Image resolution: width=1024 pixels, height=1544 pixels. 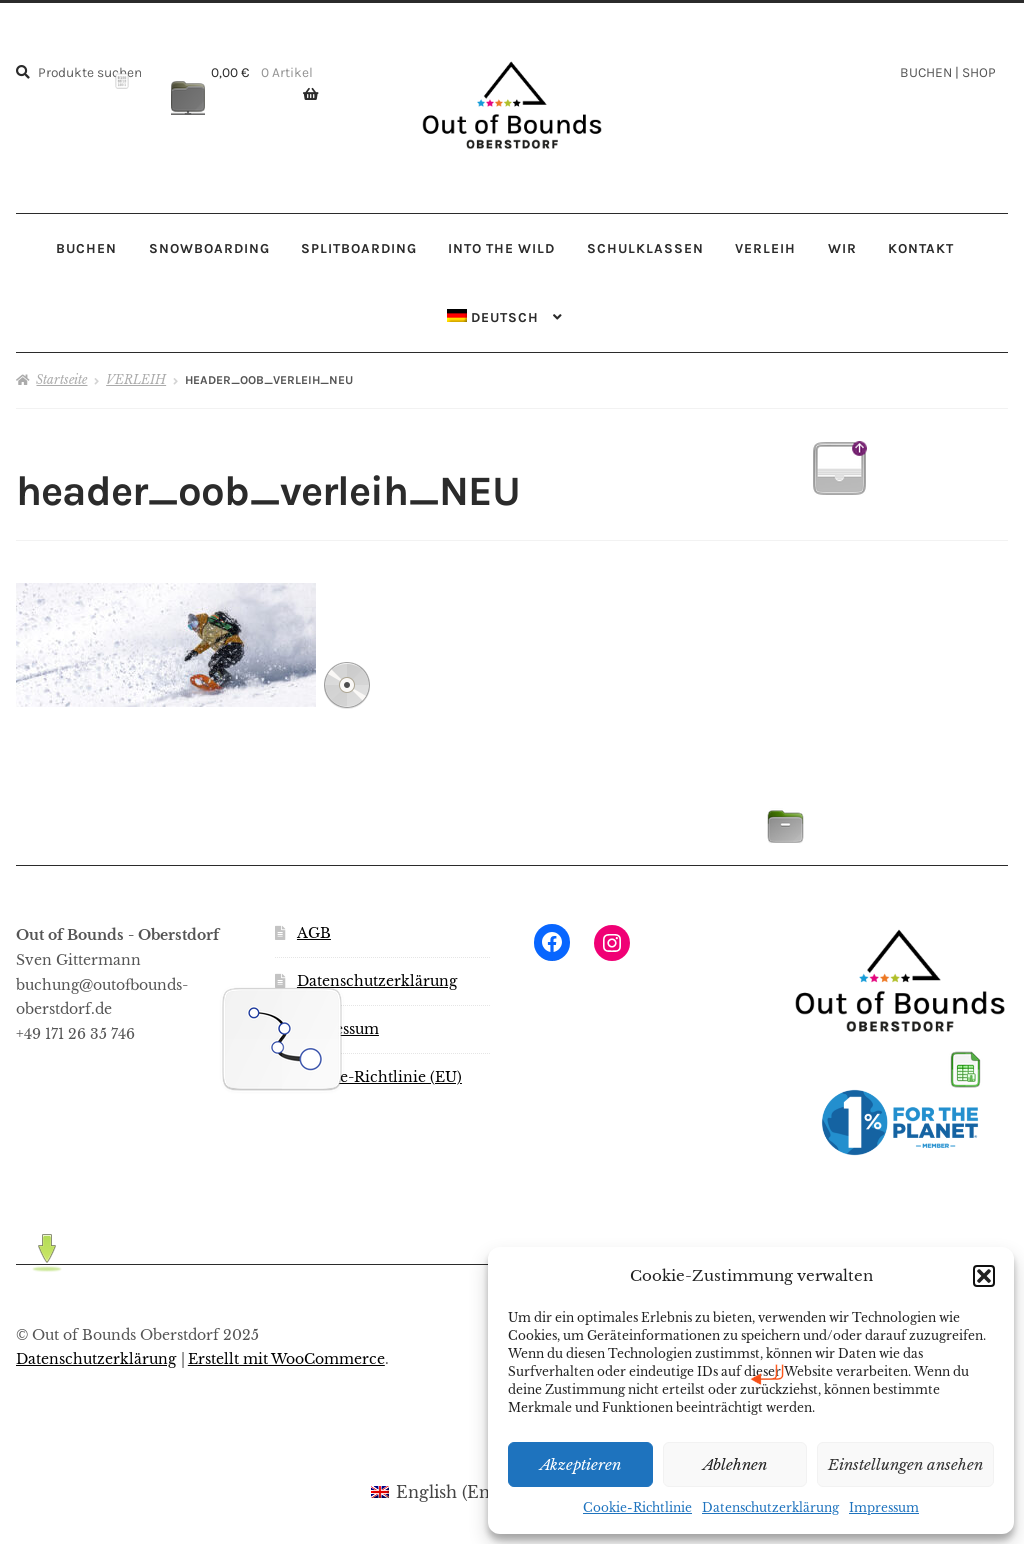 I want to click on open an opendocument spreadsheet file, so click(x=965, y=1069).